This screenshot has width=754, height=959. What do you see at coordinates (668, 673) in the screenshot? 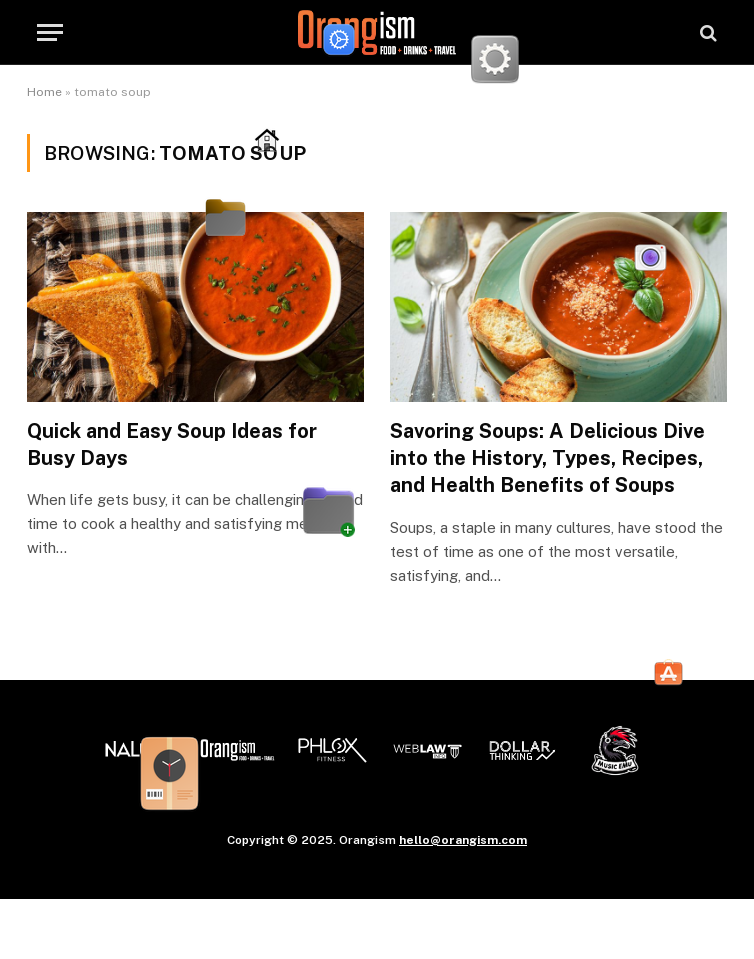
I see `open the software center to browse and install apps` at bounding box center [668, 673].